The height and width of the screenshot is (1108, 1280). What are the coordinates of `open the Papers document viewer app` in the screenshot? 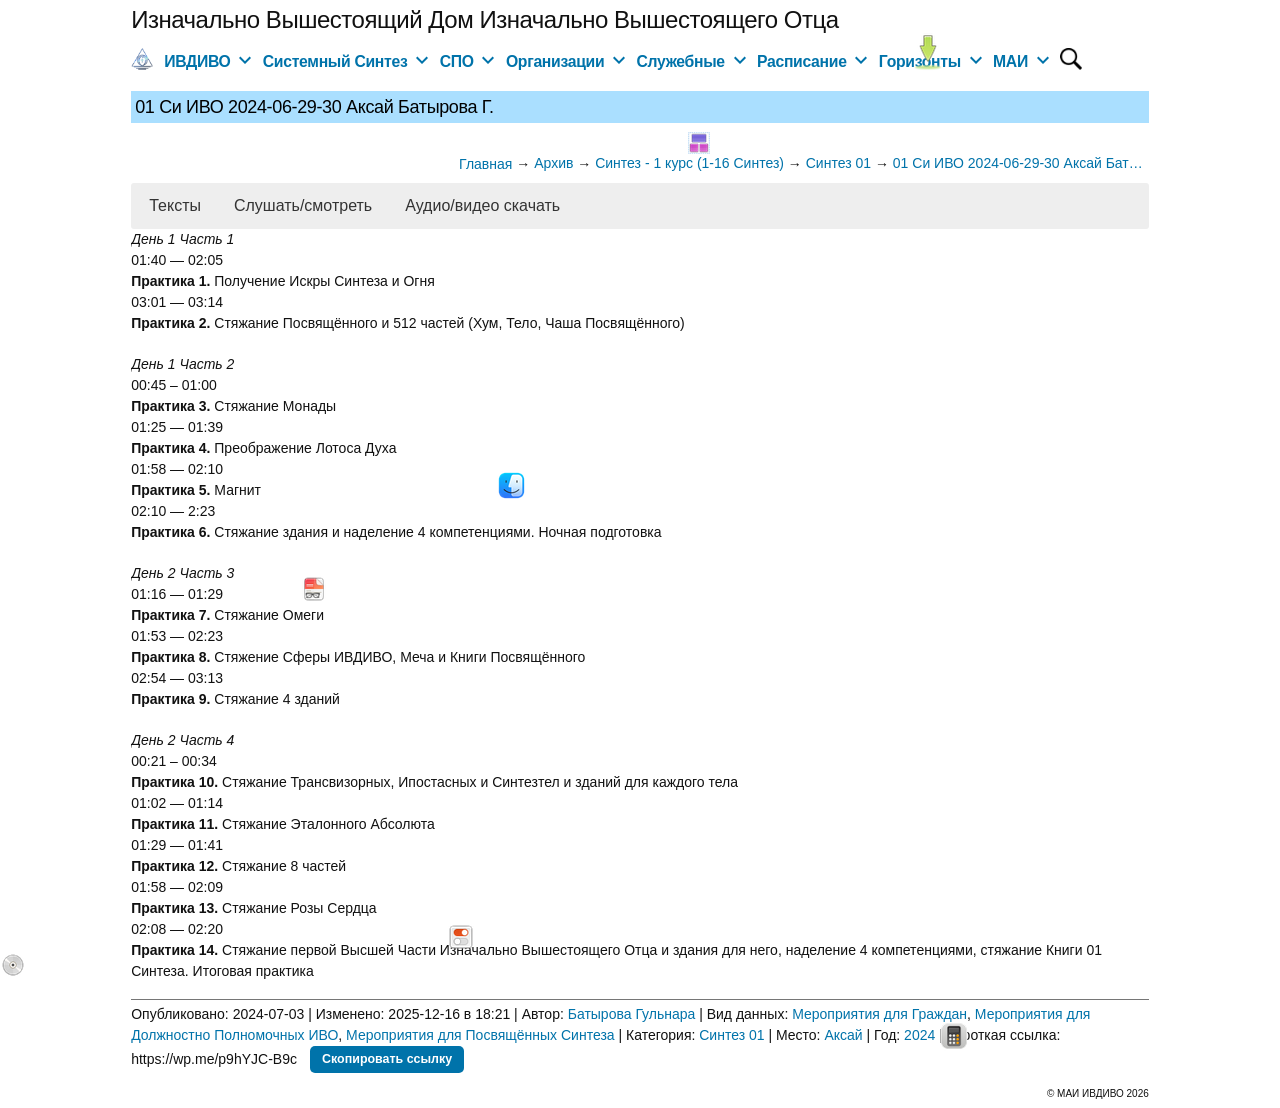 It's located at (314, 589).